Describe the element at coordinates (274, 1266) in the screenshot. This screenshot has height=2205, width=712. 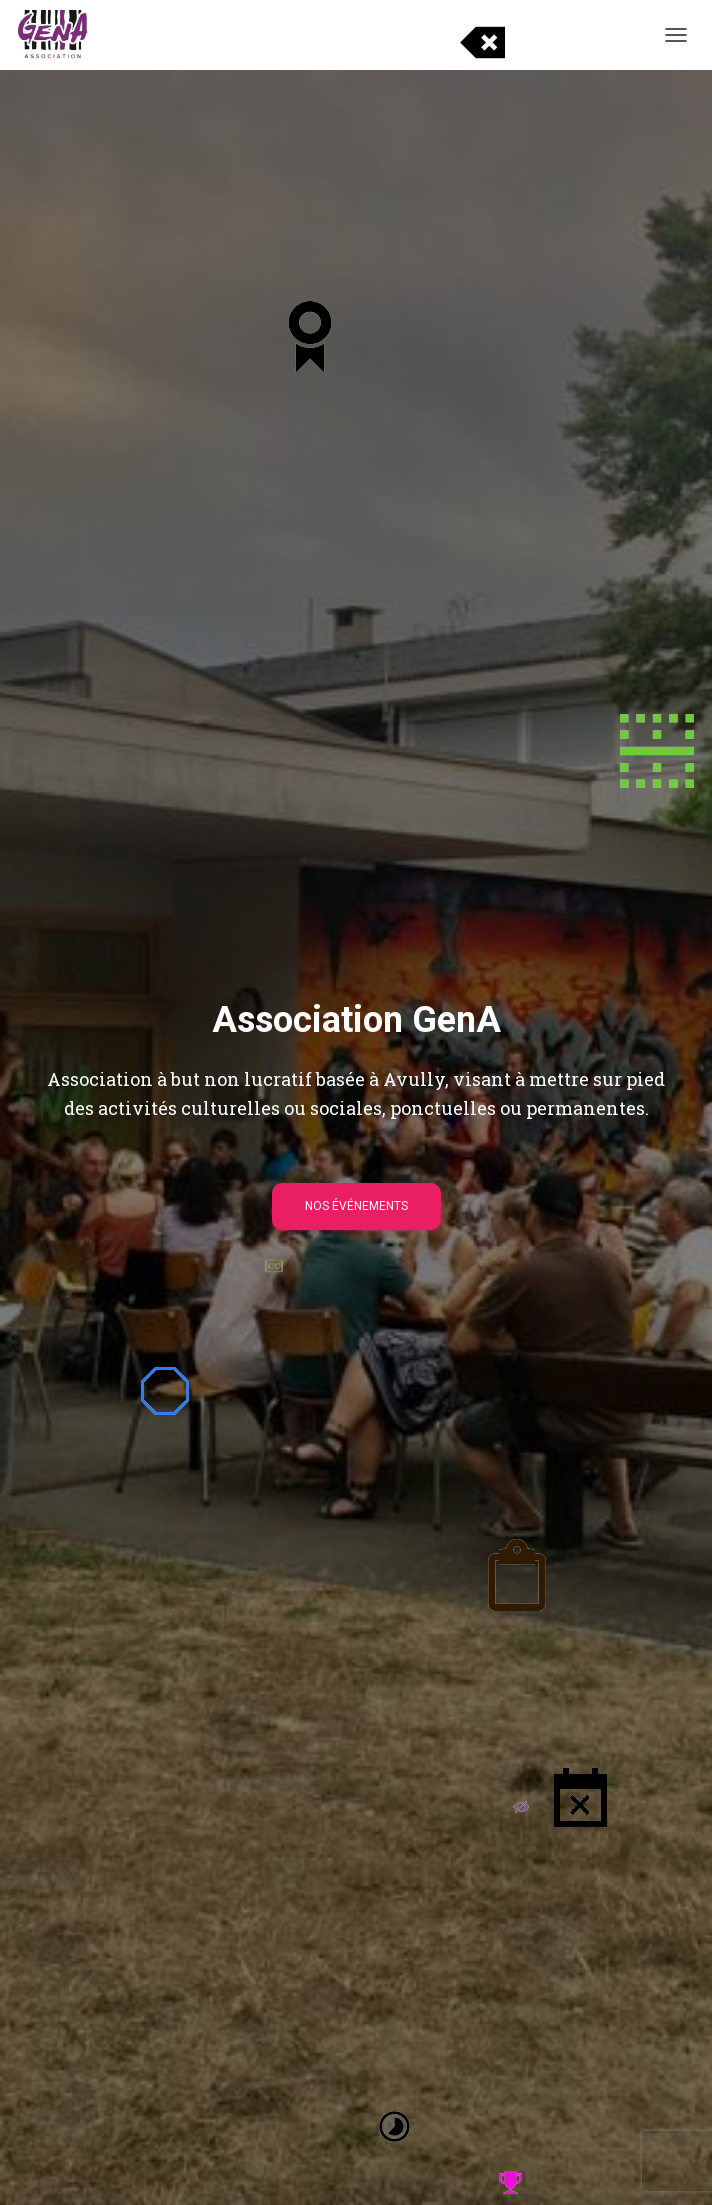
I see `enable closed captions for video content` at that location.